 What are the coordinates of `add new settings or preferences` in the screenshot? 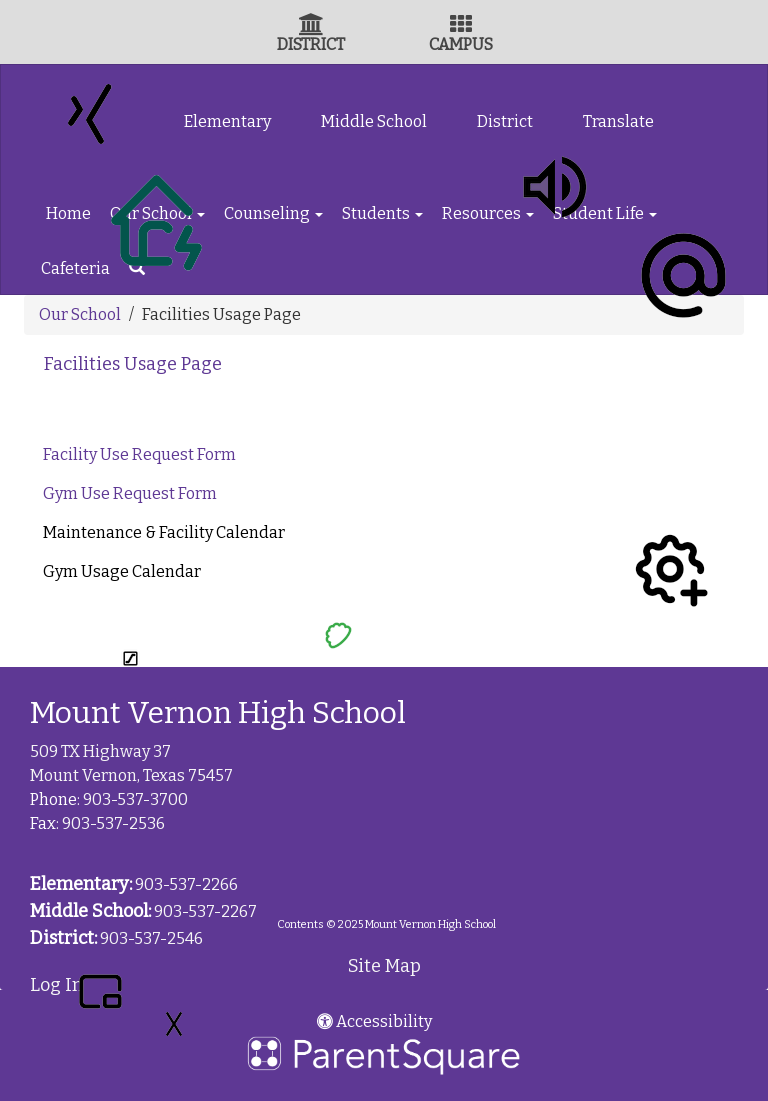 It's located at (670, 569).